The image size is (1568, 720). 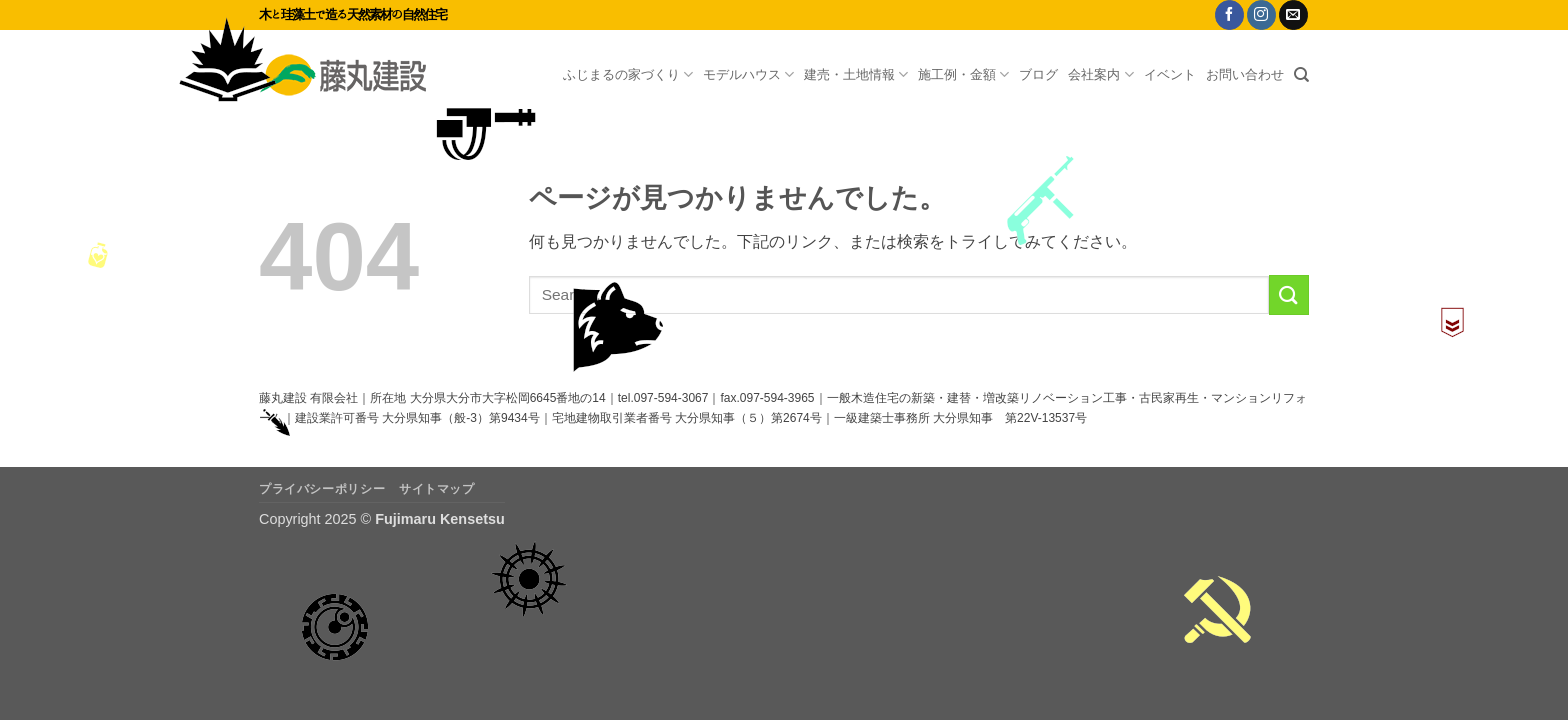 What do you see at coordinates (622, 327) in the screenshot?
I see `access bear or wildlife-related content in a game` at bounding box center [622, 327].